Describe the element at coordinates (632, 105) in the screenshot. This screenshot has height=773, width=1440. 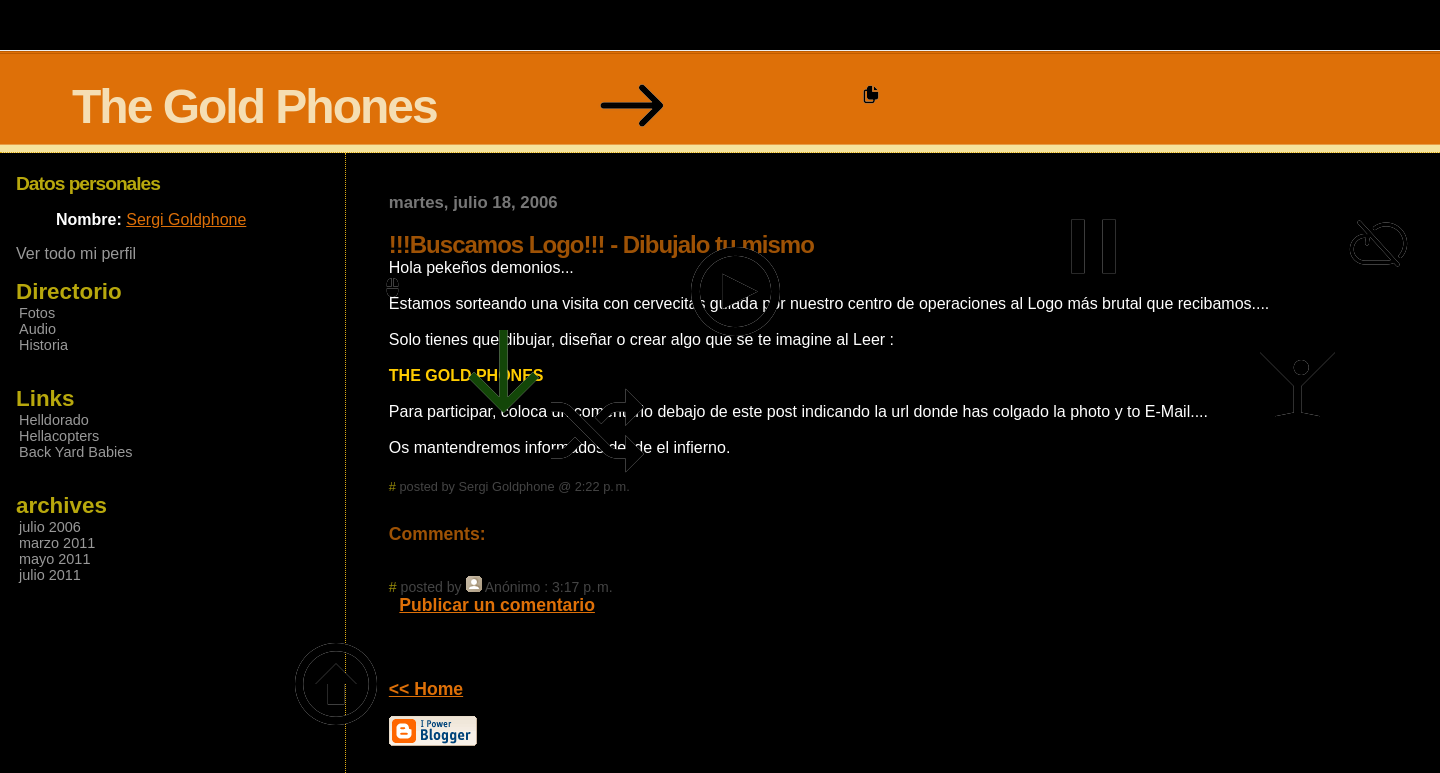
I see `navigate to the next item or screen` at that location.